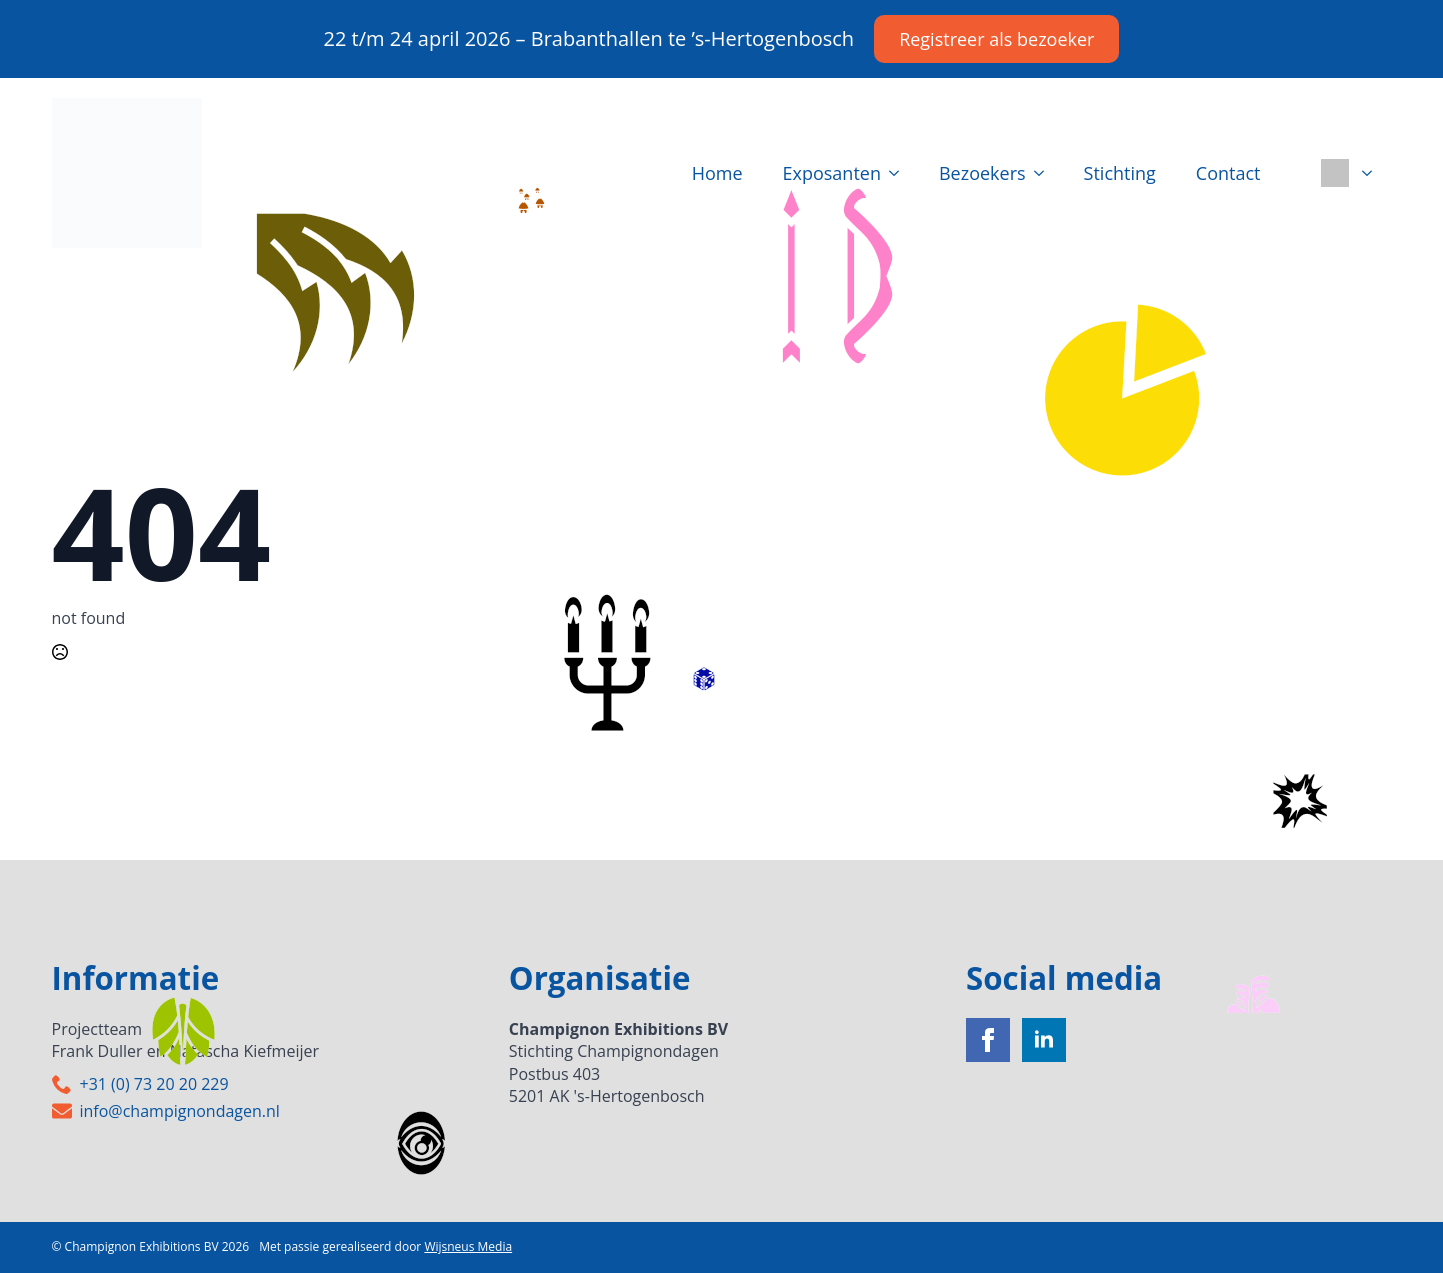 This screenshot has height=1273, width=1443. Describe the element at coordinates (1126, 390) in the screenshot. I see `view analytics or statistics breakdown` at that location.